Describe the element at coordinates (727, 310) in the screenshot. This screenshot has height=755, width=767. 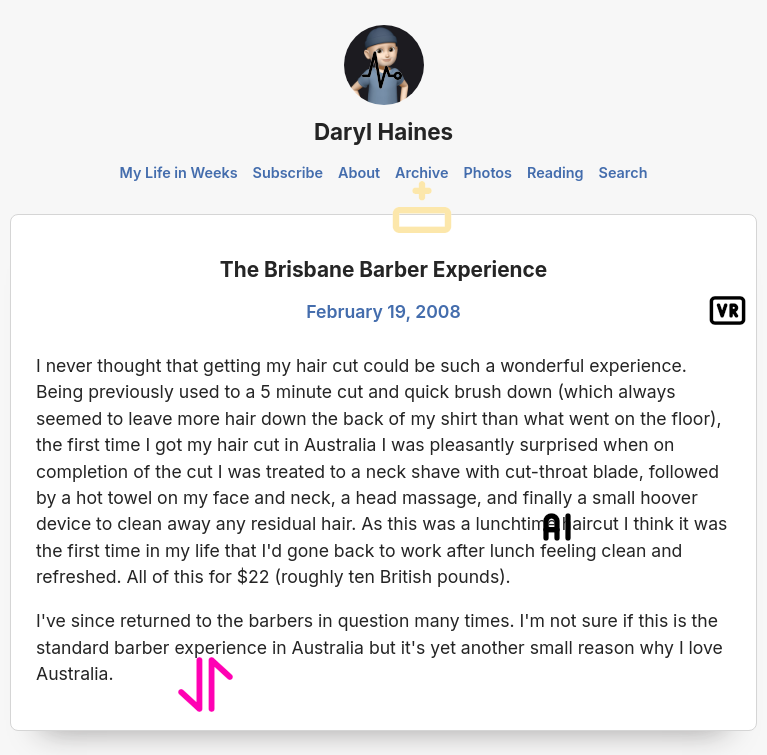
I see `access virtual reality mode or features` at that location.